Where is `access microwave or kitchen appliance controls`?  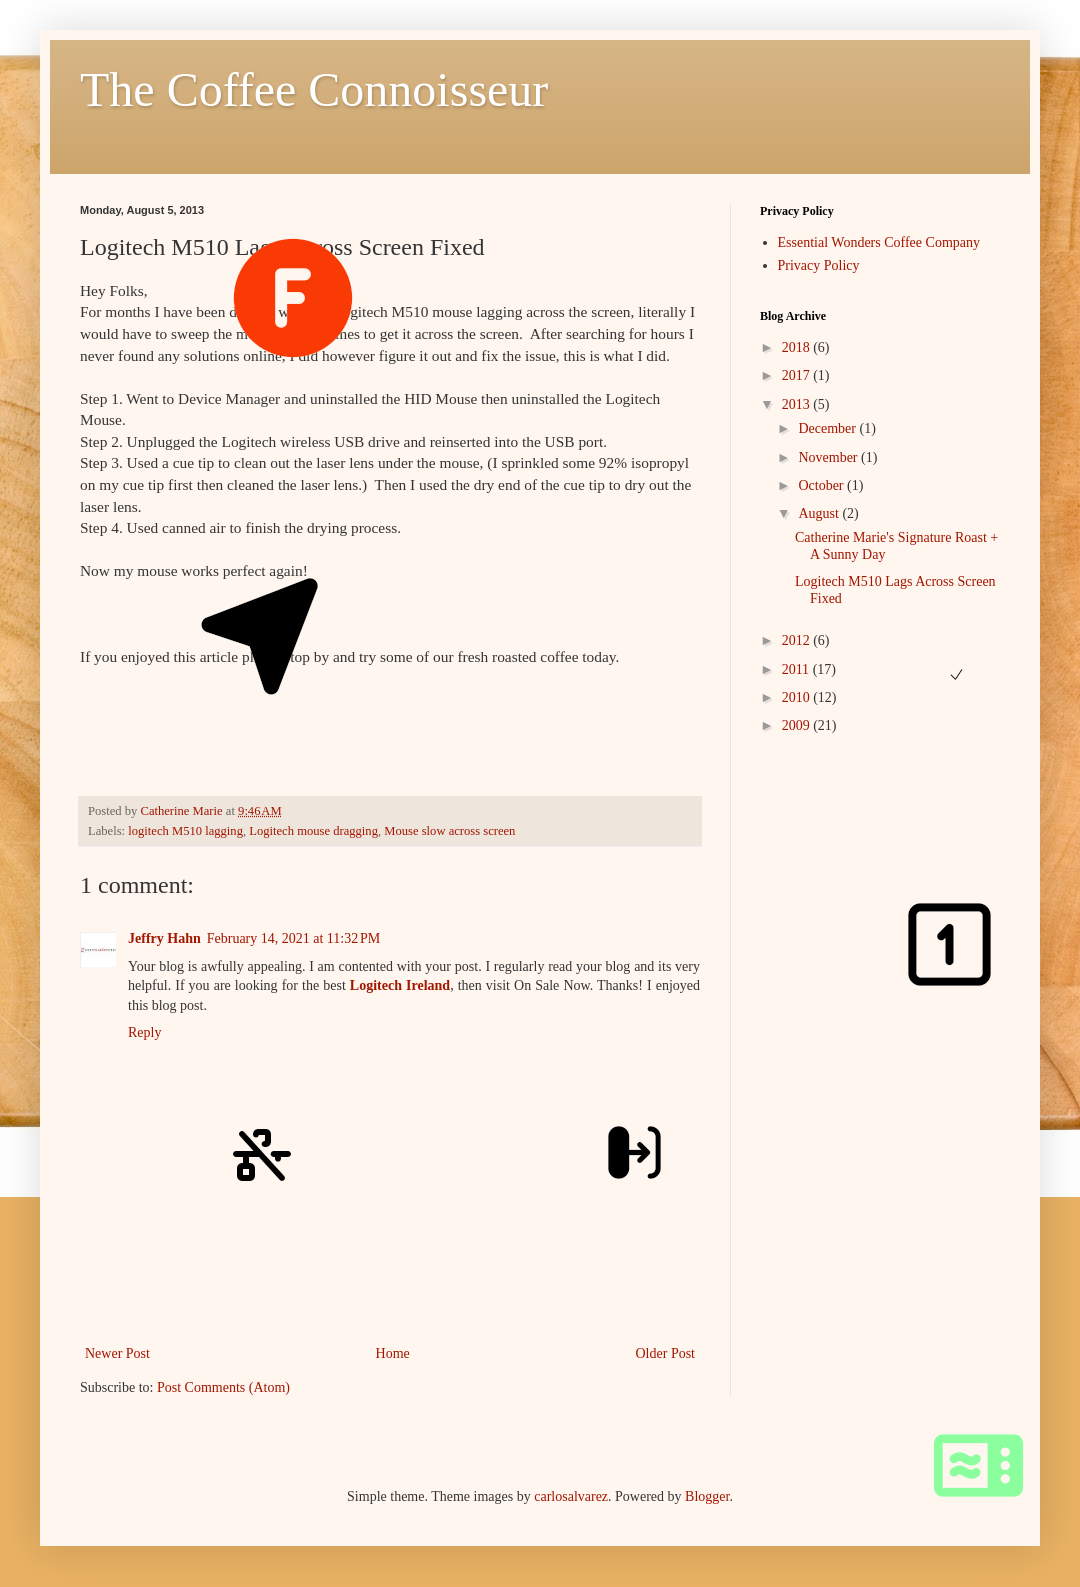 access microwave or kitchen appliance controls is located at coordinates (978, 1465).